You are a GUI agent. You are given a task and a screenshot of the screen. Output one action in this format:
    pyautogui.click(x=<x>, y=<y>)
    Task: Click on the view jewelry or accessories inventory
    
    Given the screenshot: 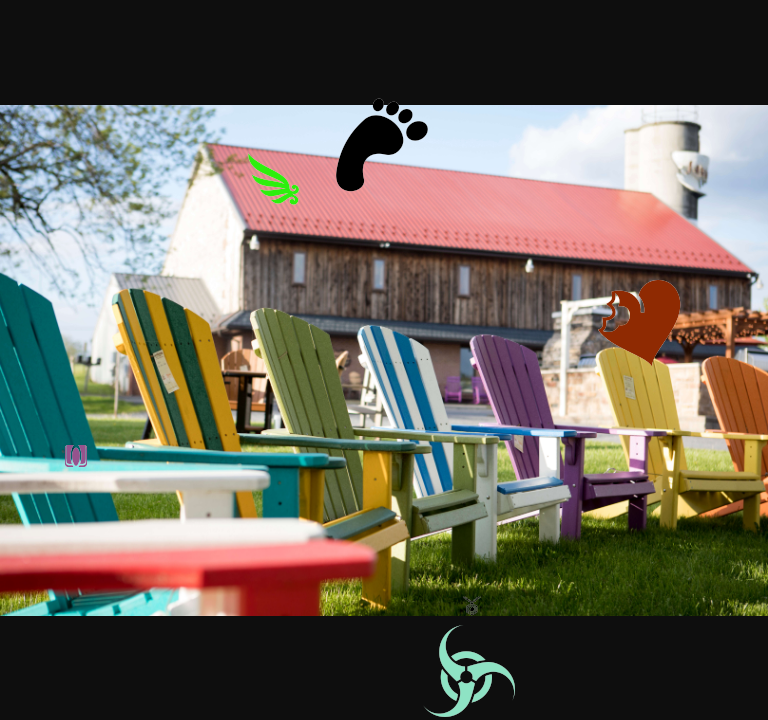 What is the action you would take?
    pyautogui.click(x=472, y=606)
    